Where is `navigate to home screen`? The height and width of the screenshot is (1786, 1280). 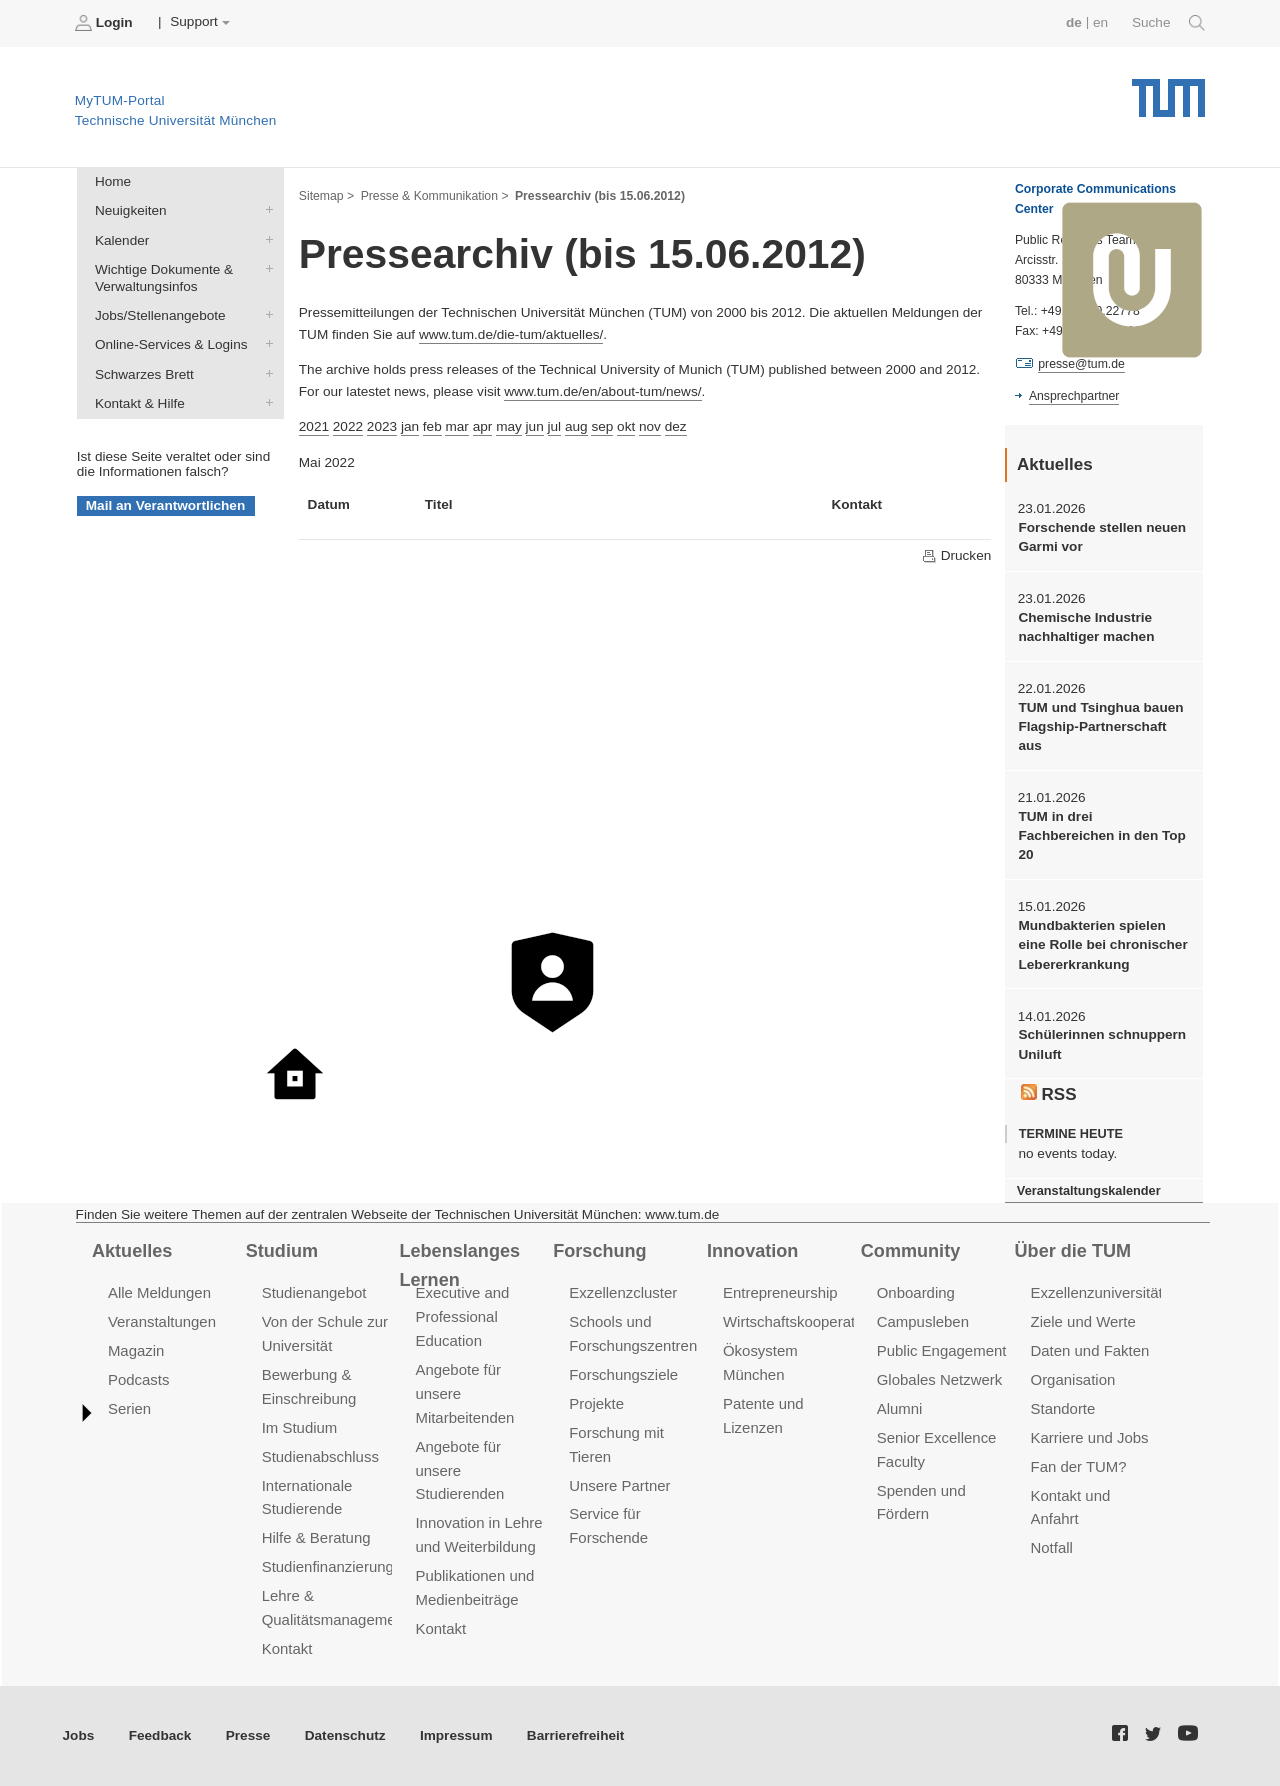 navigate to home screen is located at coordinates (295, 1076).